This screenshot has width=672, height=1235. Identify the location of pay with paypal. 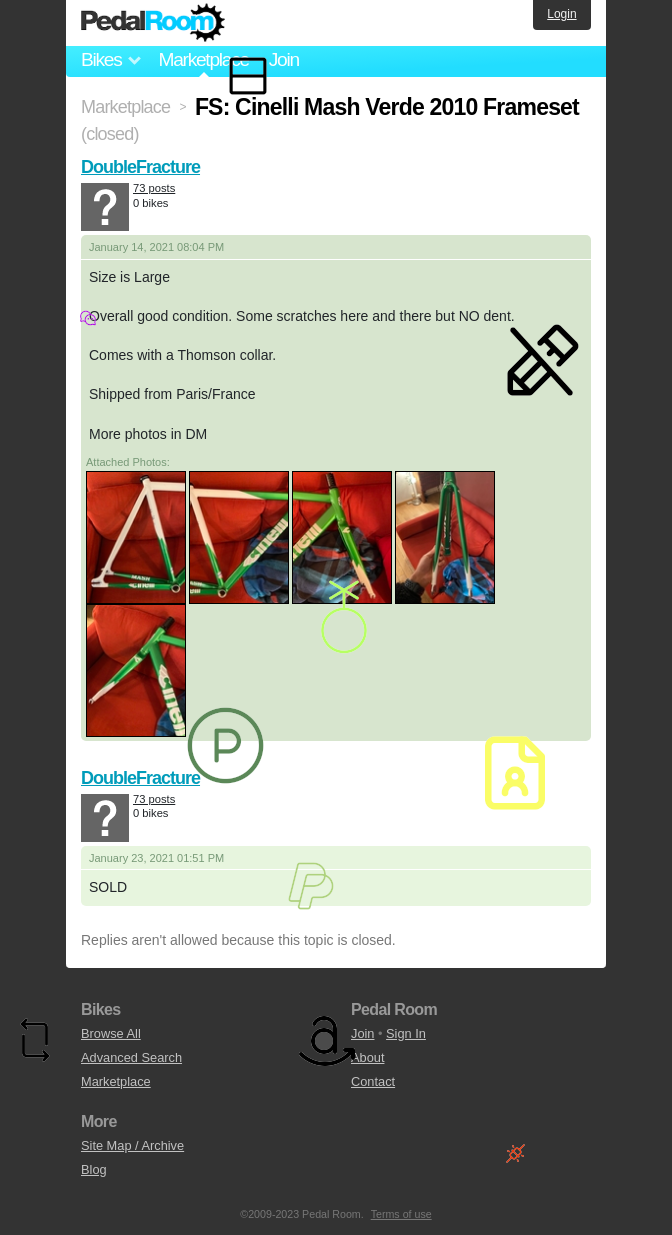
(310, 886).